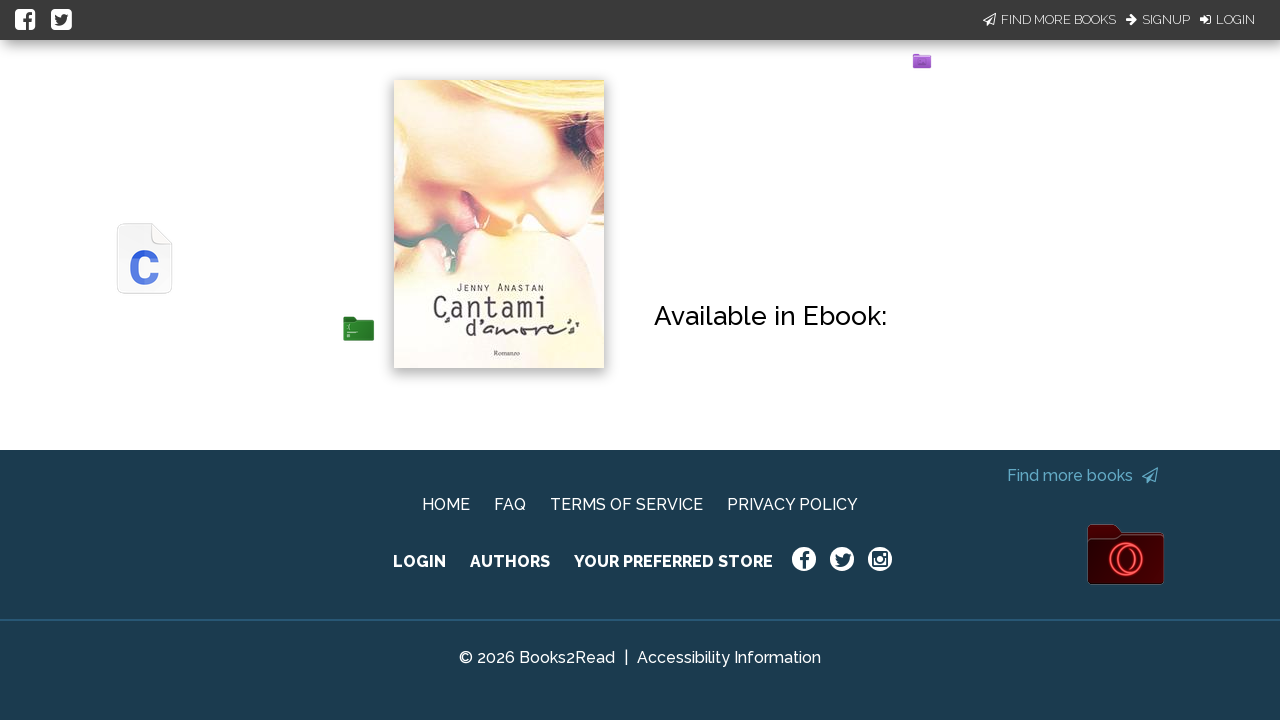 Image resolution: width=1280 pixels, height=720 pixels. Describe the element at coordinates (144, 258) in the screenshot. I see `a C programming language source file` at that location.